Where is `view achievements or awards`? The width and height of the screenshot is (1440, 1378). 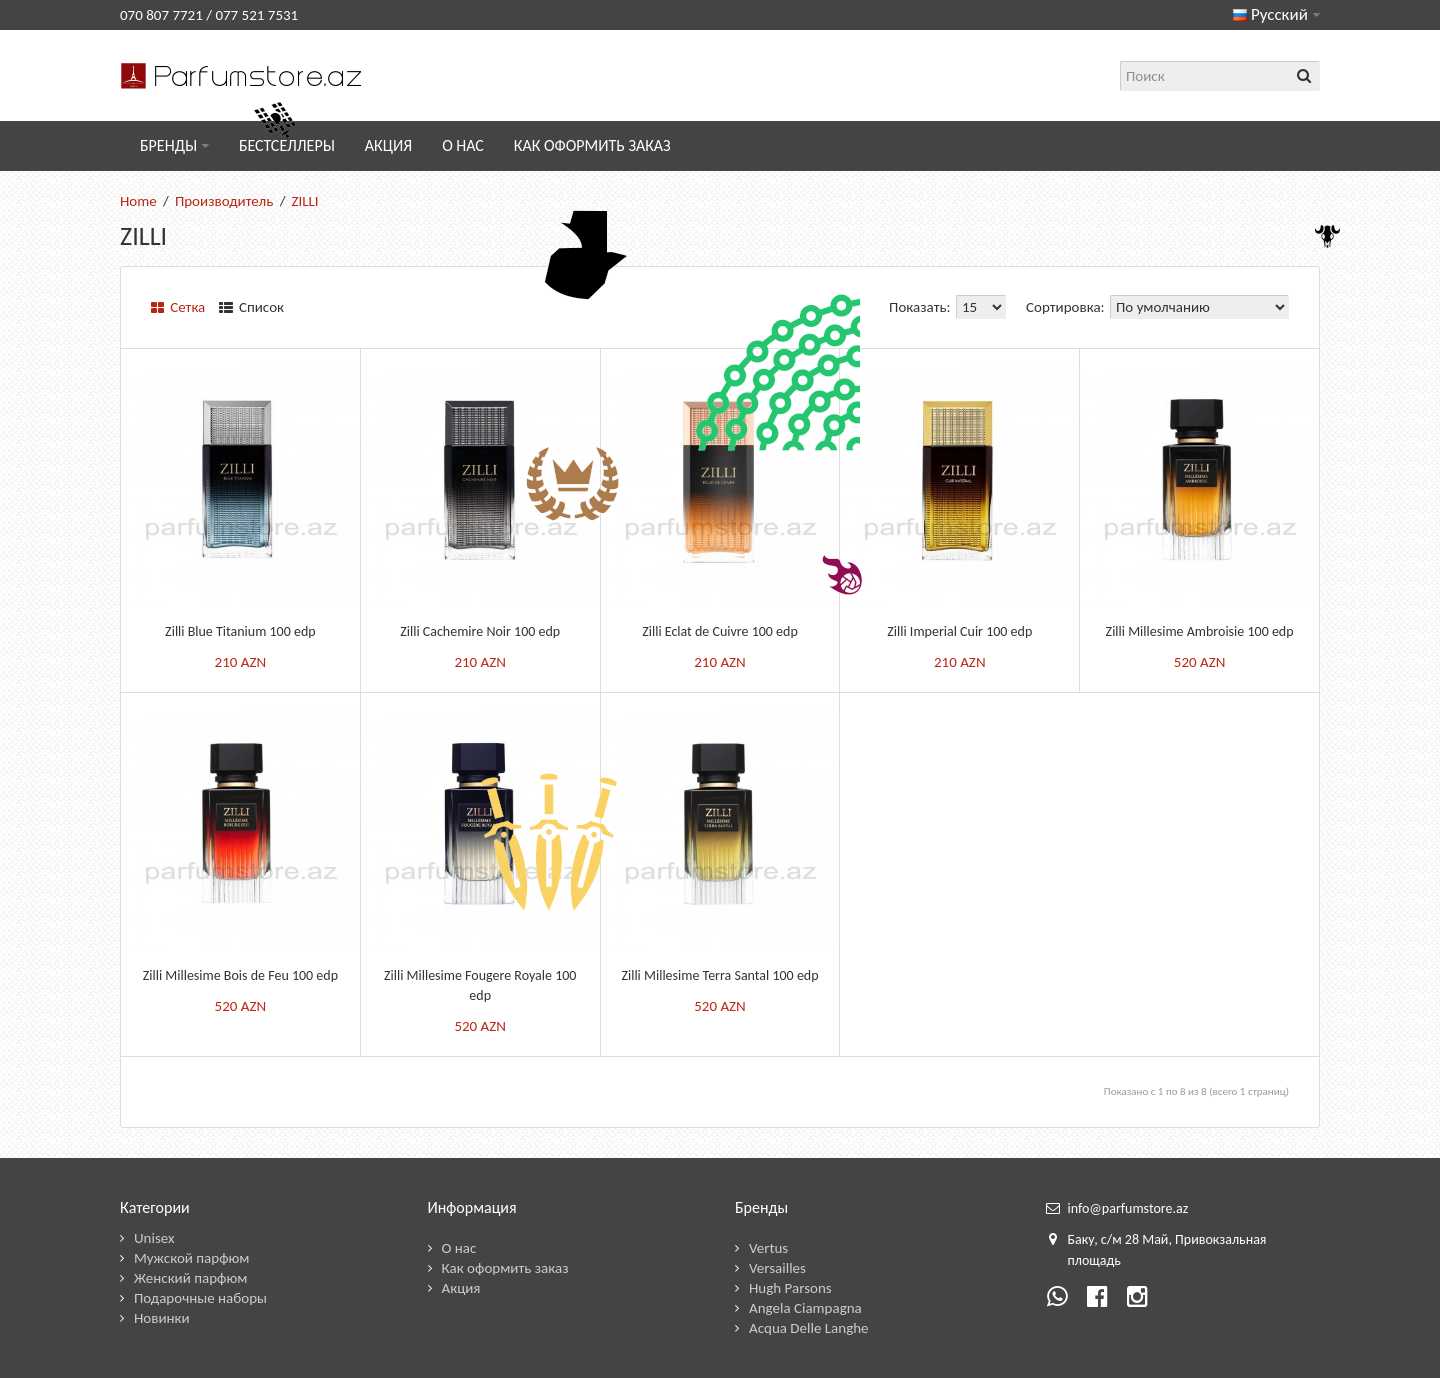
view achievements or awards is located at coordinates (572, 482).